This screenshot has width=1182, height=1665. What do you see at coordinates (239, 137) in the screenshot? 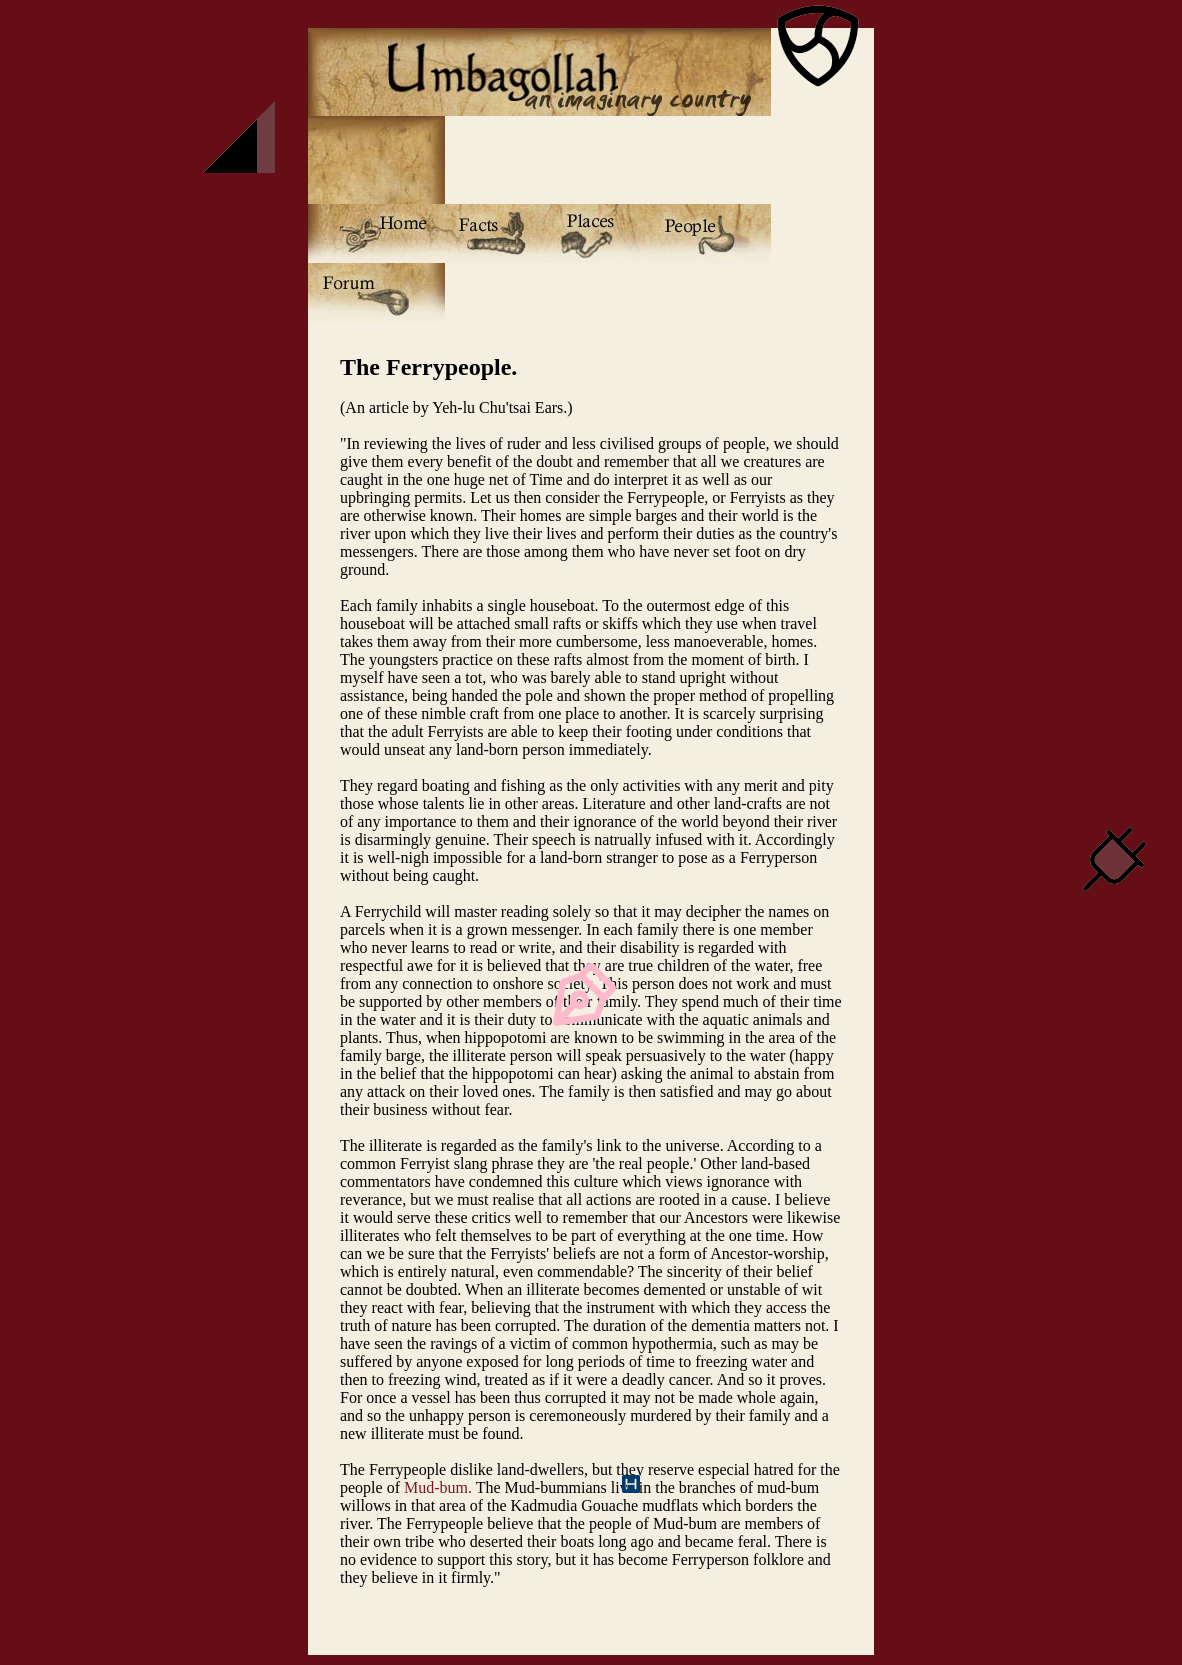
I see `indicates moderate cellular signal strength` at bounding box center [239, 137].